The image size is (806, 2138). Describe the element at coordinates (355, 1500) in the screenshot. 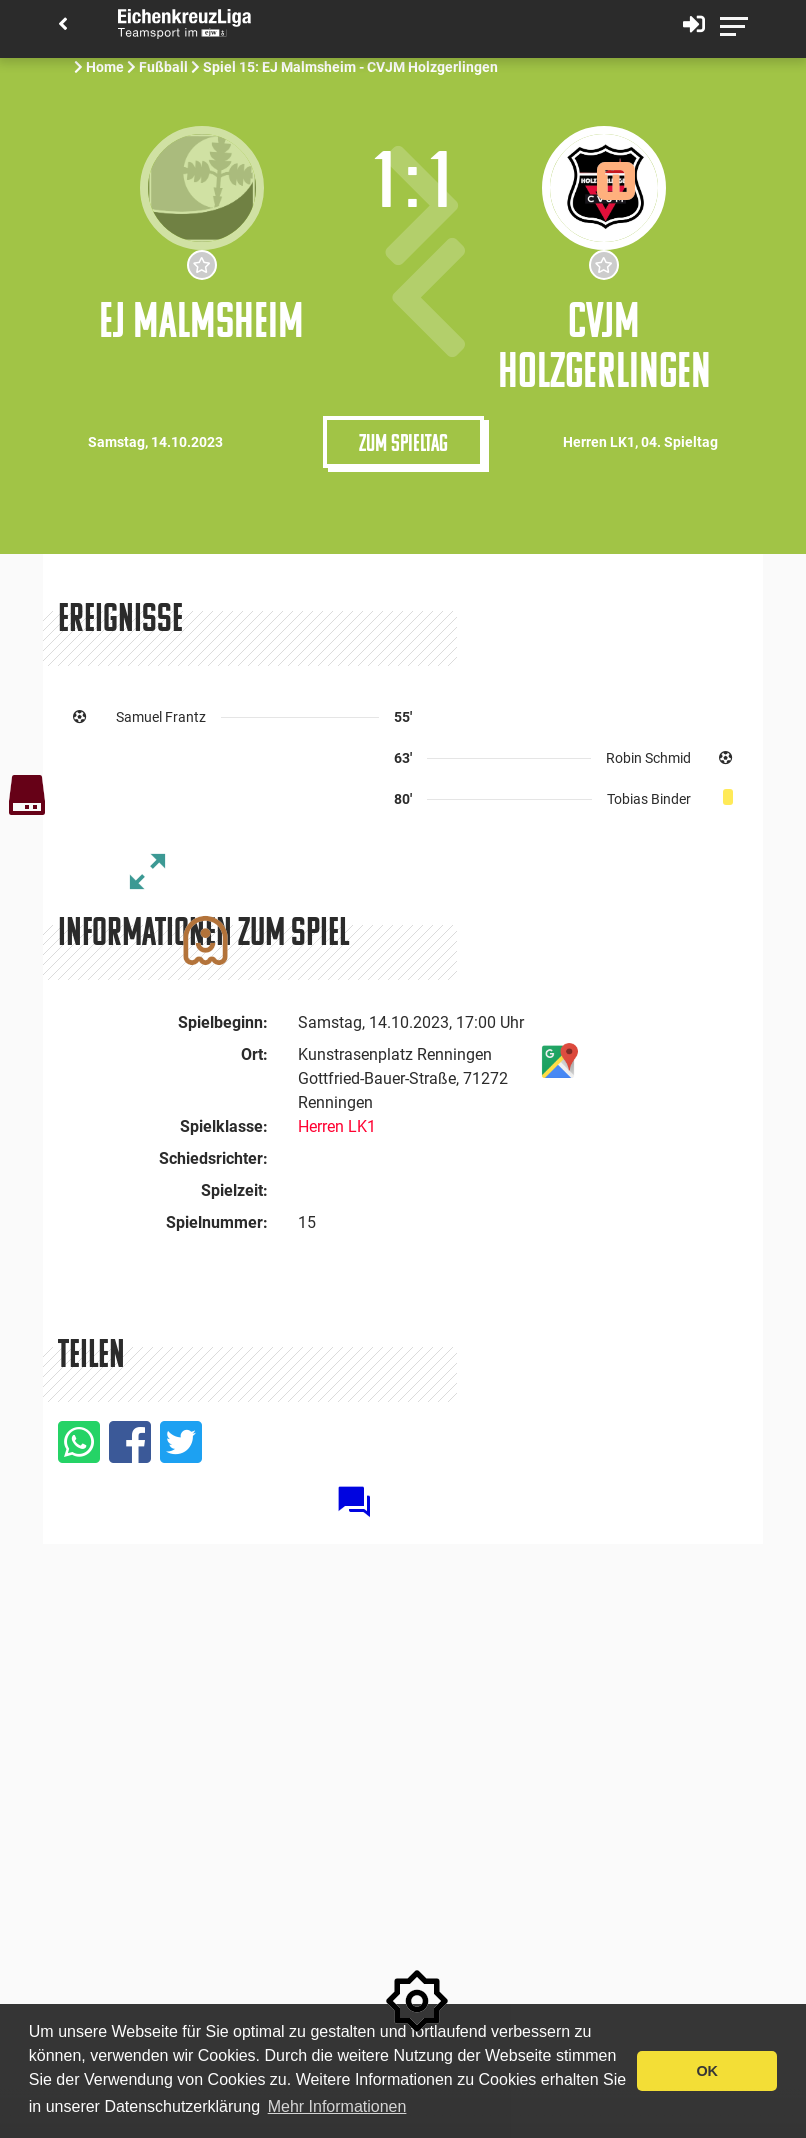

I see `open conversation or chat` at that location.